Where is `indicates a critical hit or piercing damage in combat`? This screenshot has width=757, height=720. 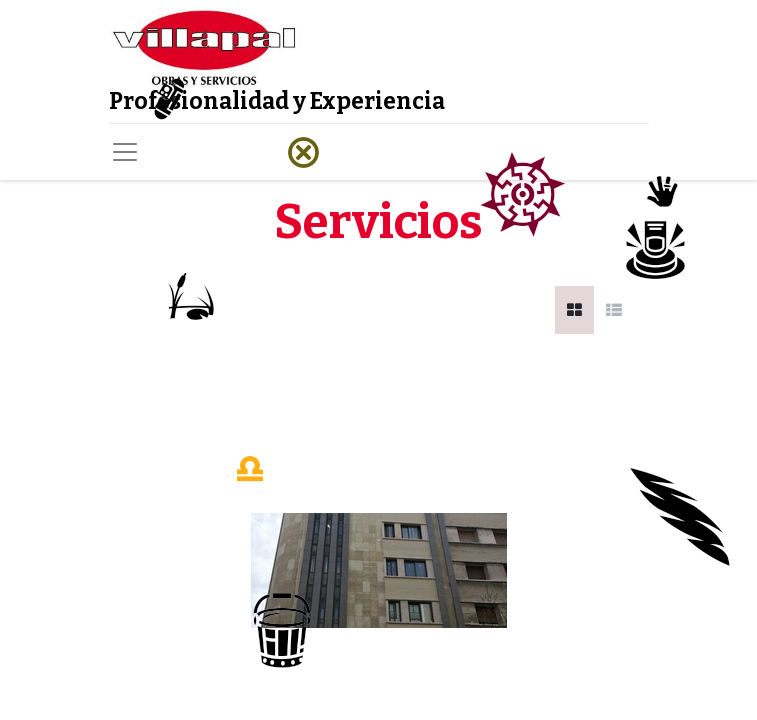 indicates a critical hit or piercing damage in combat is located at coordinates (680, 516).